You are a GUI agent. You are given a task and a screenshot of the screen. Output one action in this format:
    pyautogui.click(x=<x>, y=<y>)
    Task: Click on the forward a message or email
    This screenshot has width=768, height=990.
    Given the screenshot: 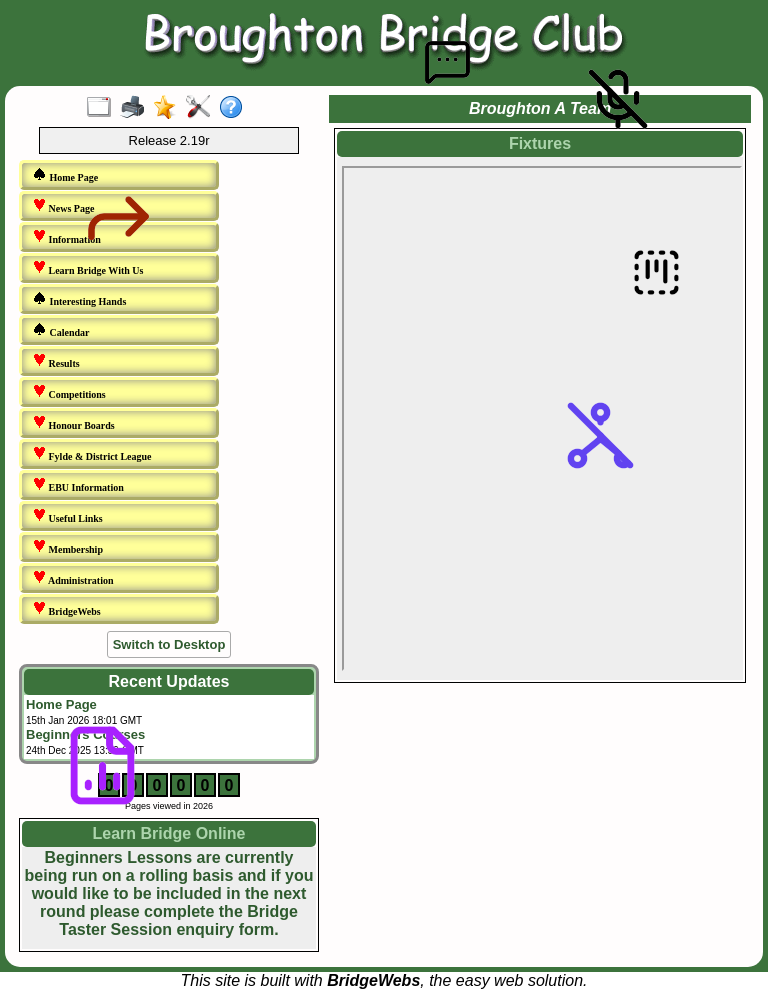 What is the action you would take?
    pyautogui.click(x=118, y=216)
    